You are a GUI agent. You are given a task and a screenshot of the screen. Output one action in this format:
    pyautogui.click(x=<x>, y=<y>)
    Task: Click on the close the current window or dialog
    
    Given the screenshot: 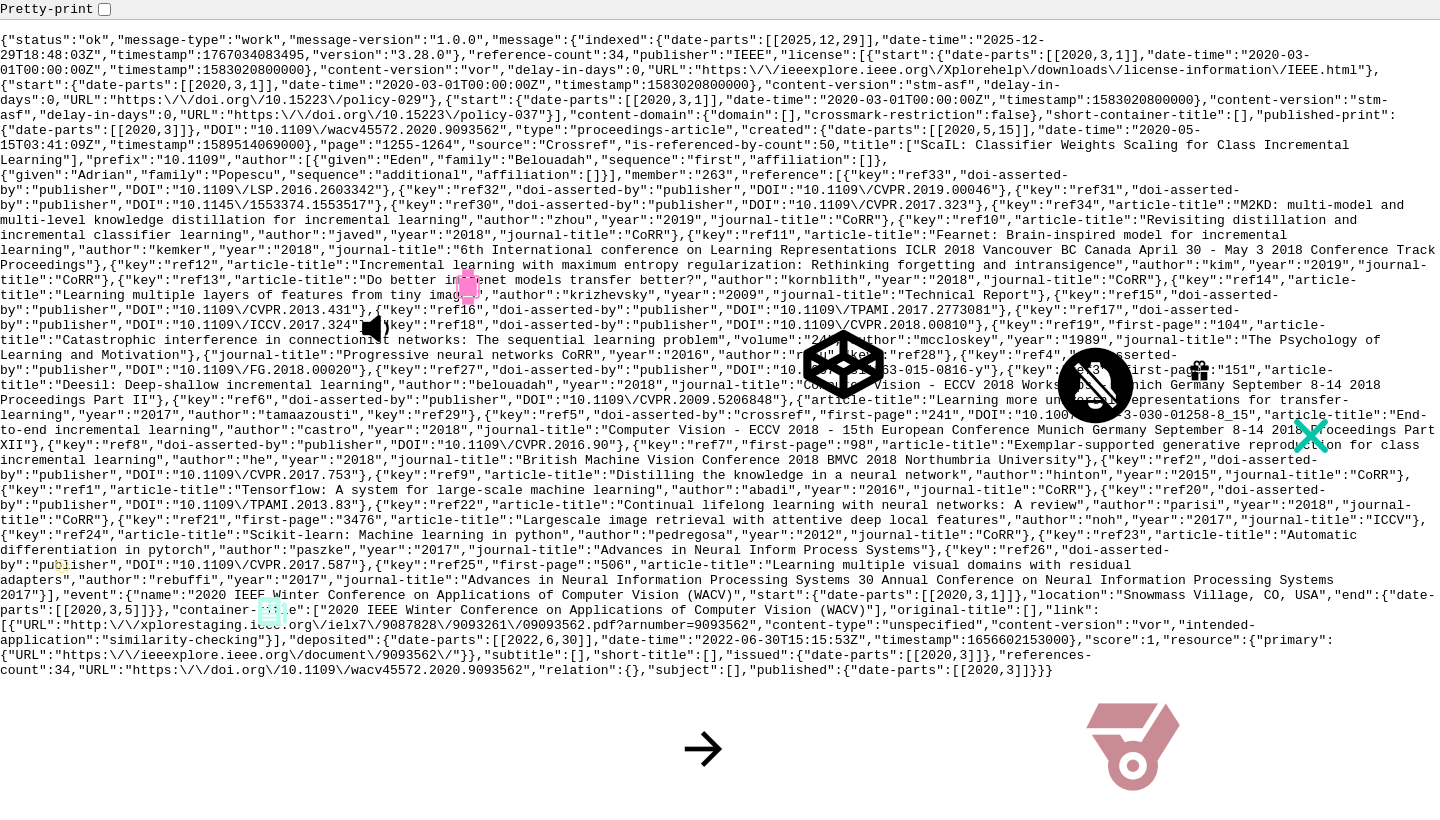 What is the action you would take?
    pyautogui.click(x=1311, y=436)
    